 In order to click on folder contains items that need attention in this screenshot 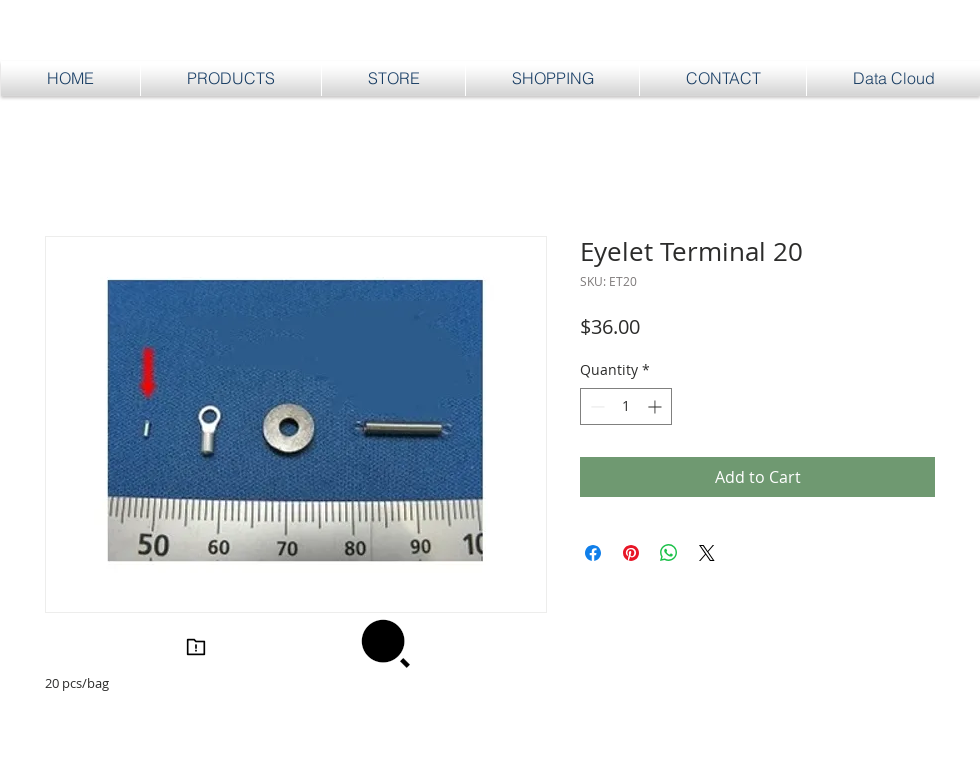, I will do `click(196, 647)`.